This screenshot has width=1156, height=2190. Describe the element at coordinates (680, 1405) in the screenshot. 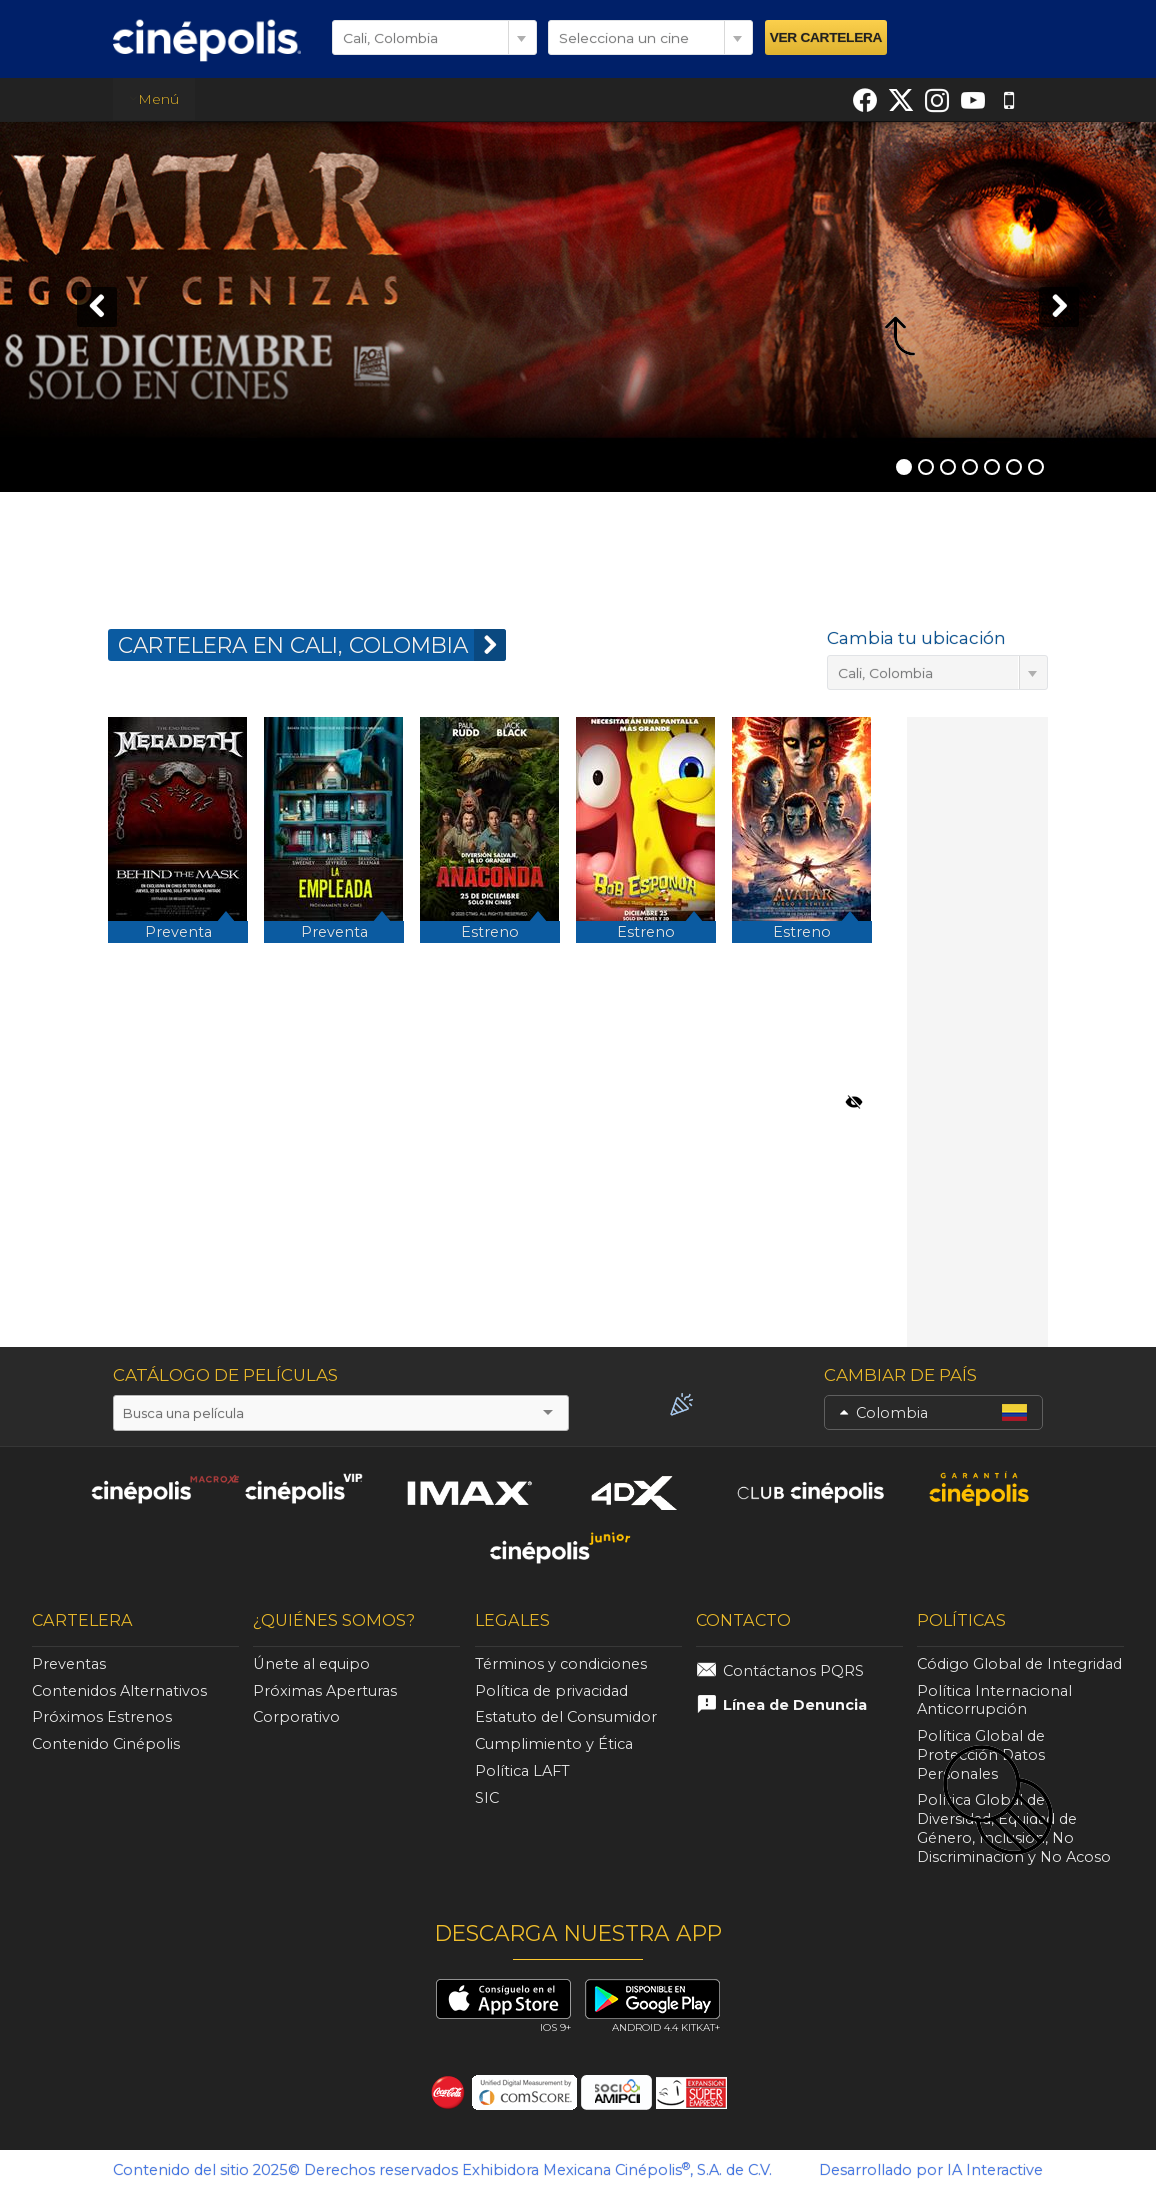

I see `celebrate a completed milestone or achievement` at that location.